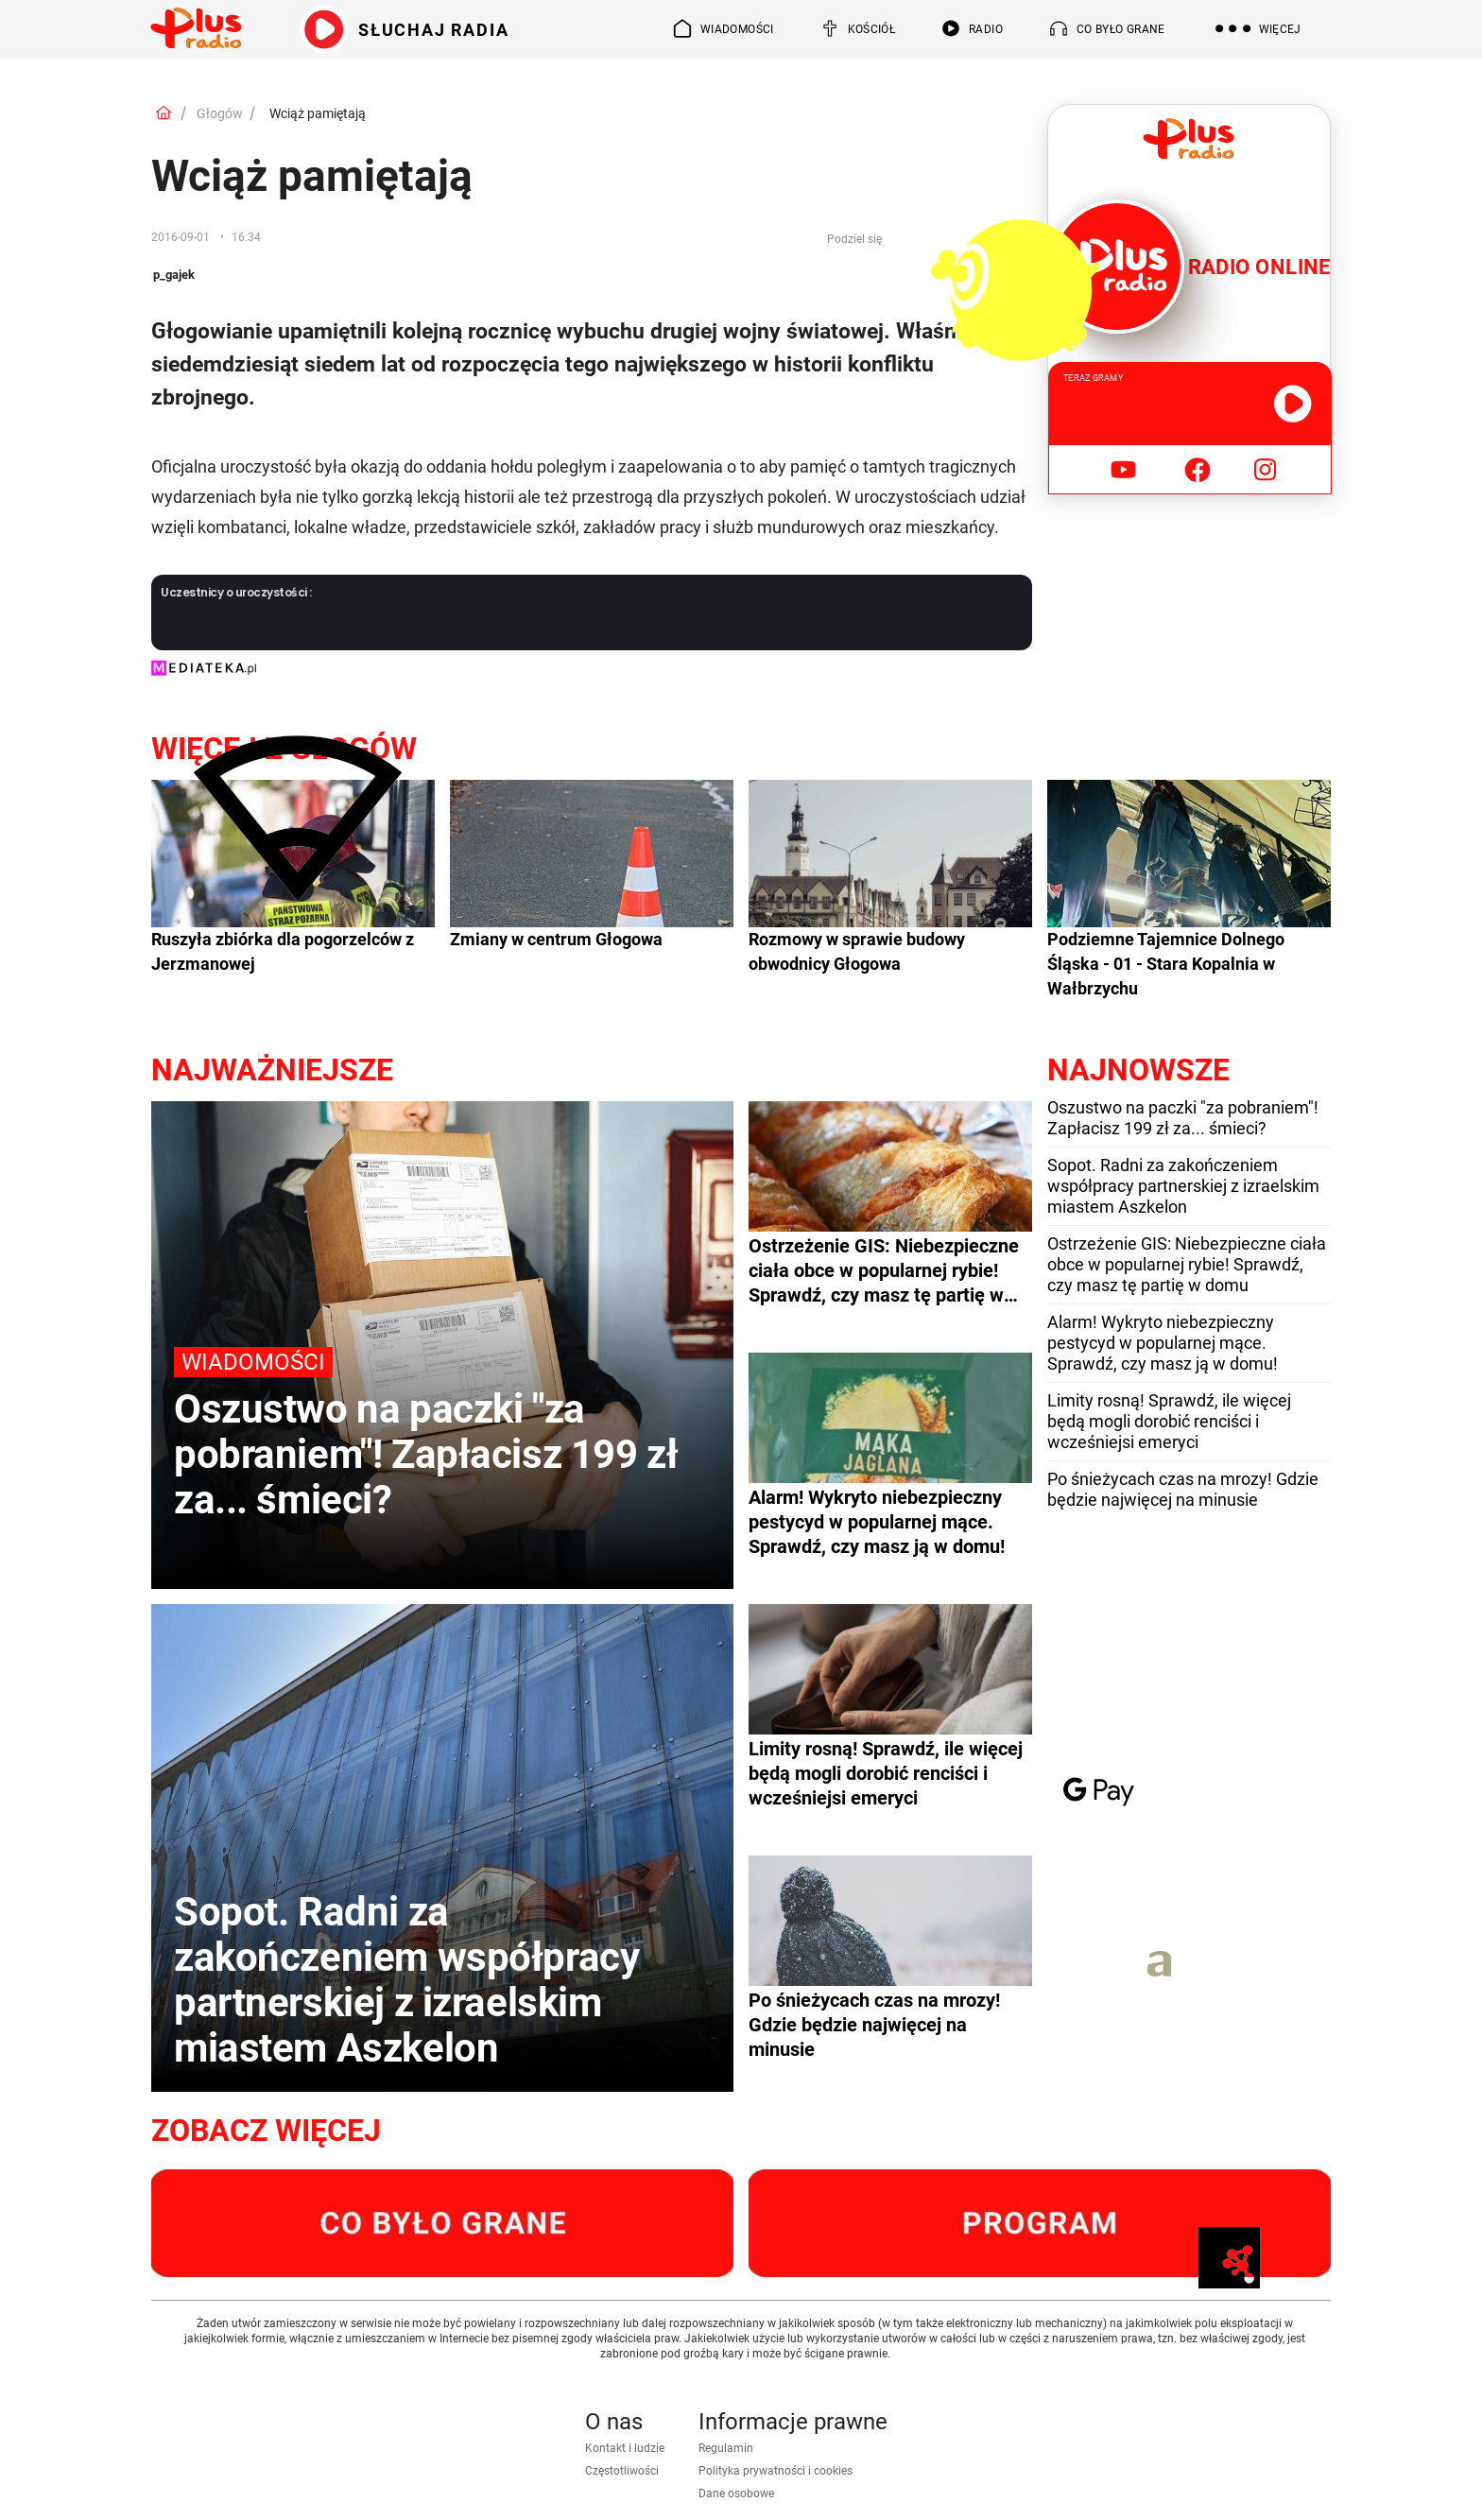  What do you see at coordinates (298, 819) in the screenshot?
I see `indicates weak wifi signal strength` at bounding box center [298, 819].